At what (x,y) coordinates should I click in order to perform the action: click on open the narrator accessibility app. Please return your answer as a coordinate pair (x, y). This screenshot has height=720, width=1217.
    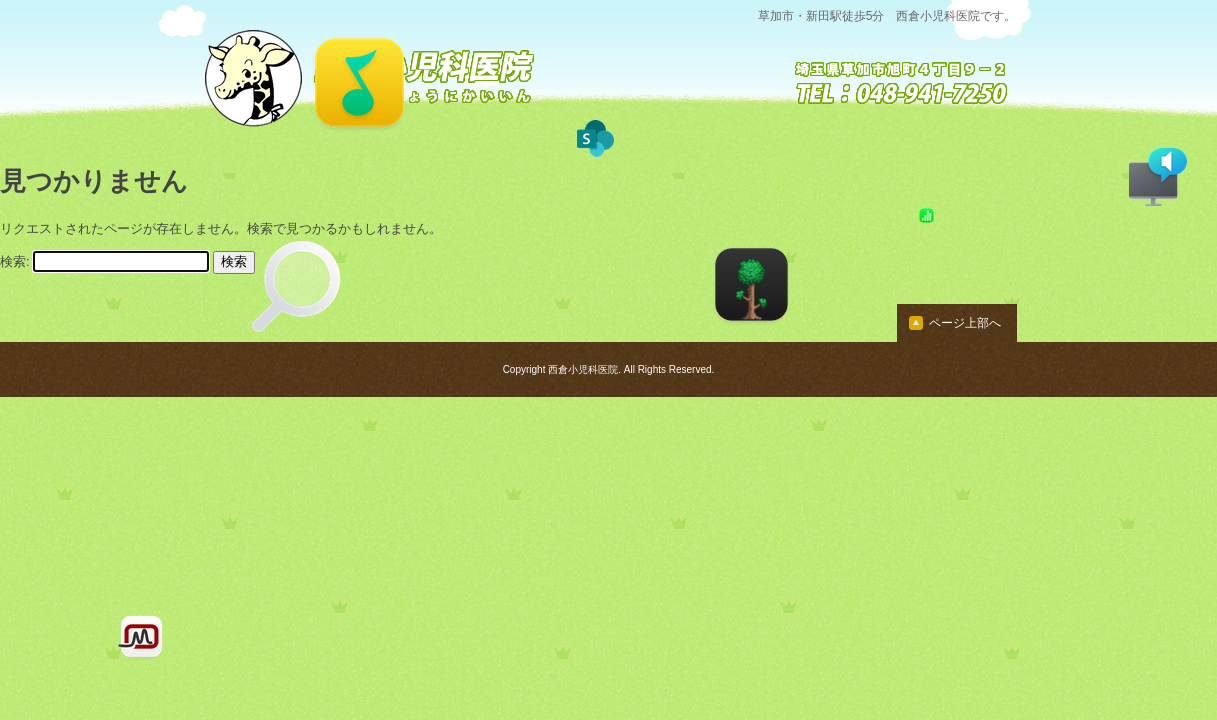
    Looking at the image, I should click on (1158, 177).